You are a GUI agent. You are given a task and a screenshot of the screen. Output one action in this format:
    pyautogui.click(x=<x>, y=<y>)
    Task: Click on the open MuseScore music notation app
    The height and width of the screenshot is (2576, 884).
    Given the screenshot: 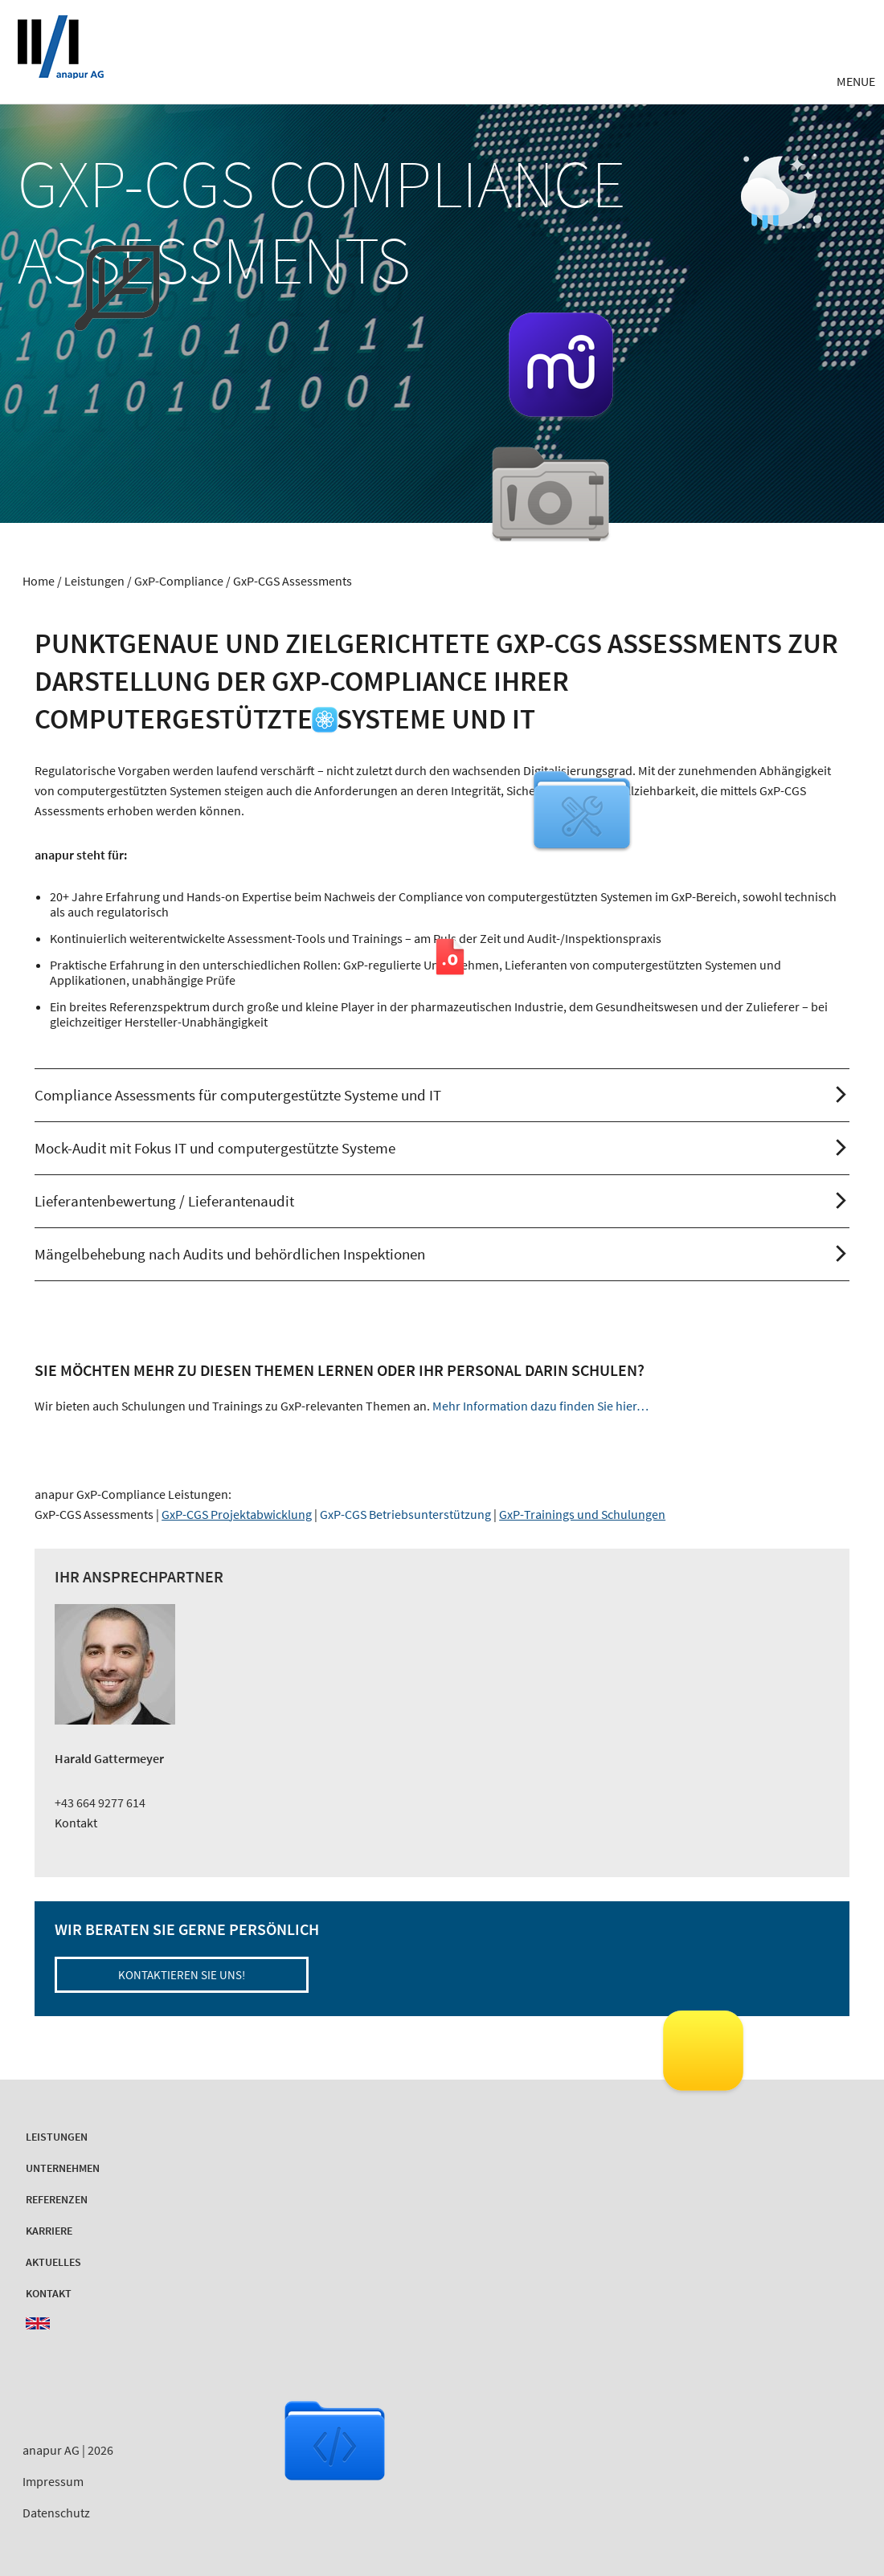 What is the action you would take?
    pyautogui.click(x=561, y=365)
    